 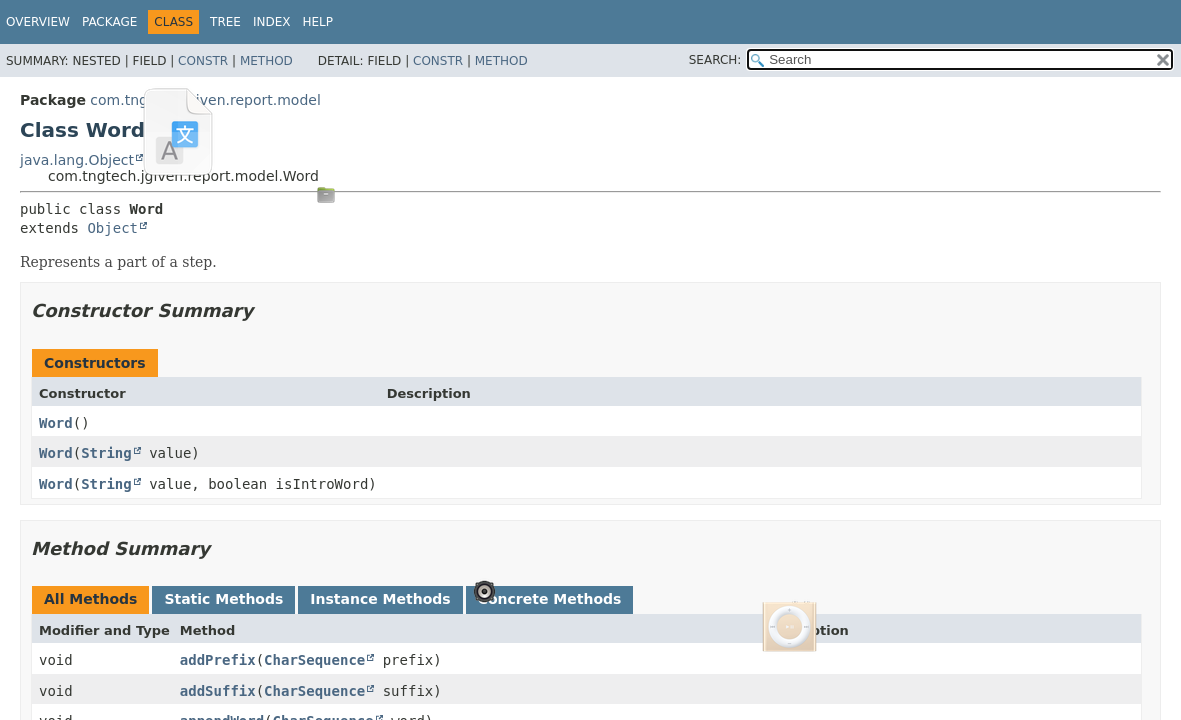 What do you see at coordinates (326, 195) in the screenshot?
I see `open the file manager` at bounding box center [326, 195].